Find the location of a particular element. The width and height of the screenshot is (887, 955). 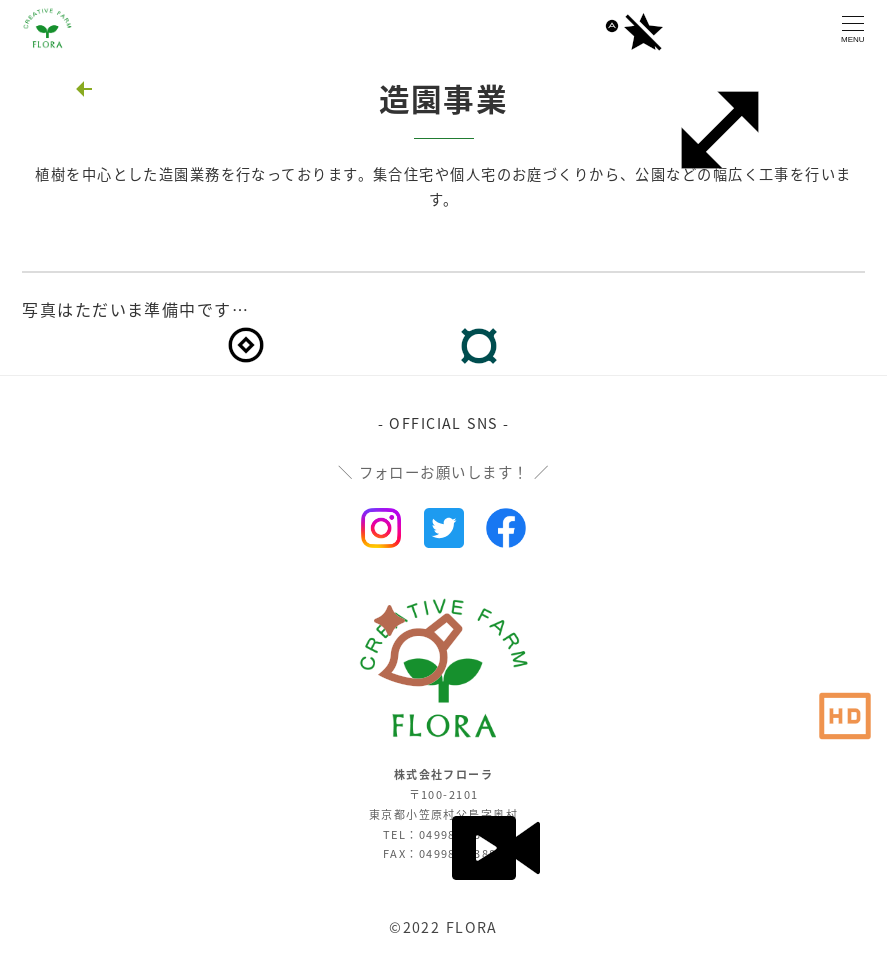

app.net (adn) logo is located at coordinates (612, 26).